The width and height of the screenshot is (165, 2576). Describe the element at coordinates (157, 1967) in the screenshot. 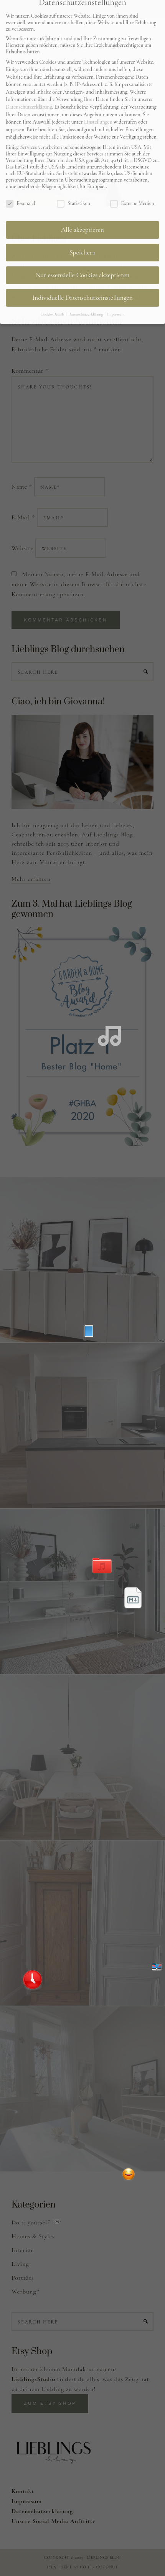

I see `folder for pokémon game files or saves` at that location.